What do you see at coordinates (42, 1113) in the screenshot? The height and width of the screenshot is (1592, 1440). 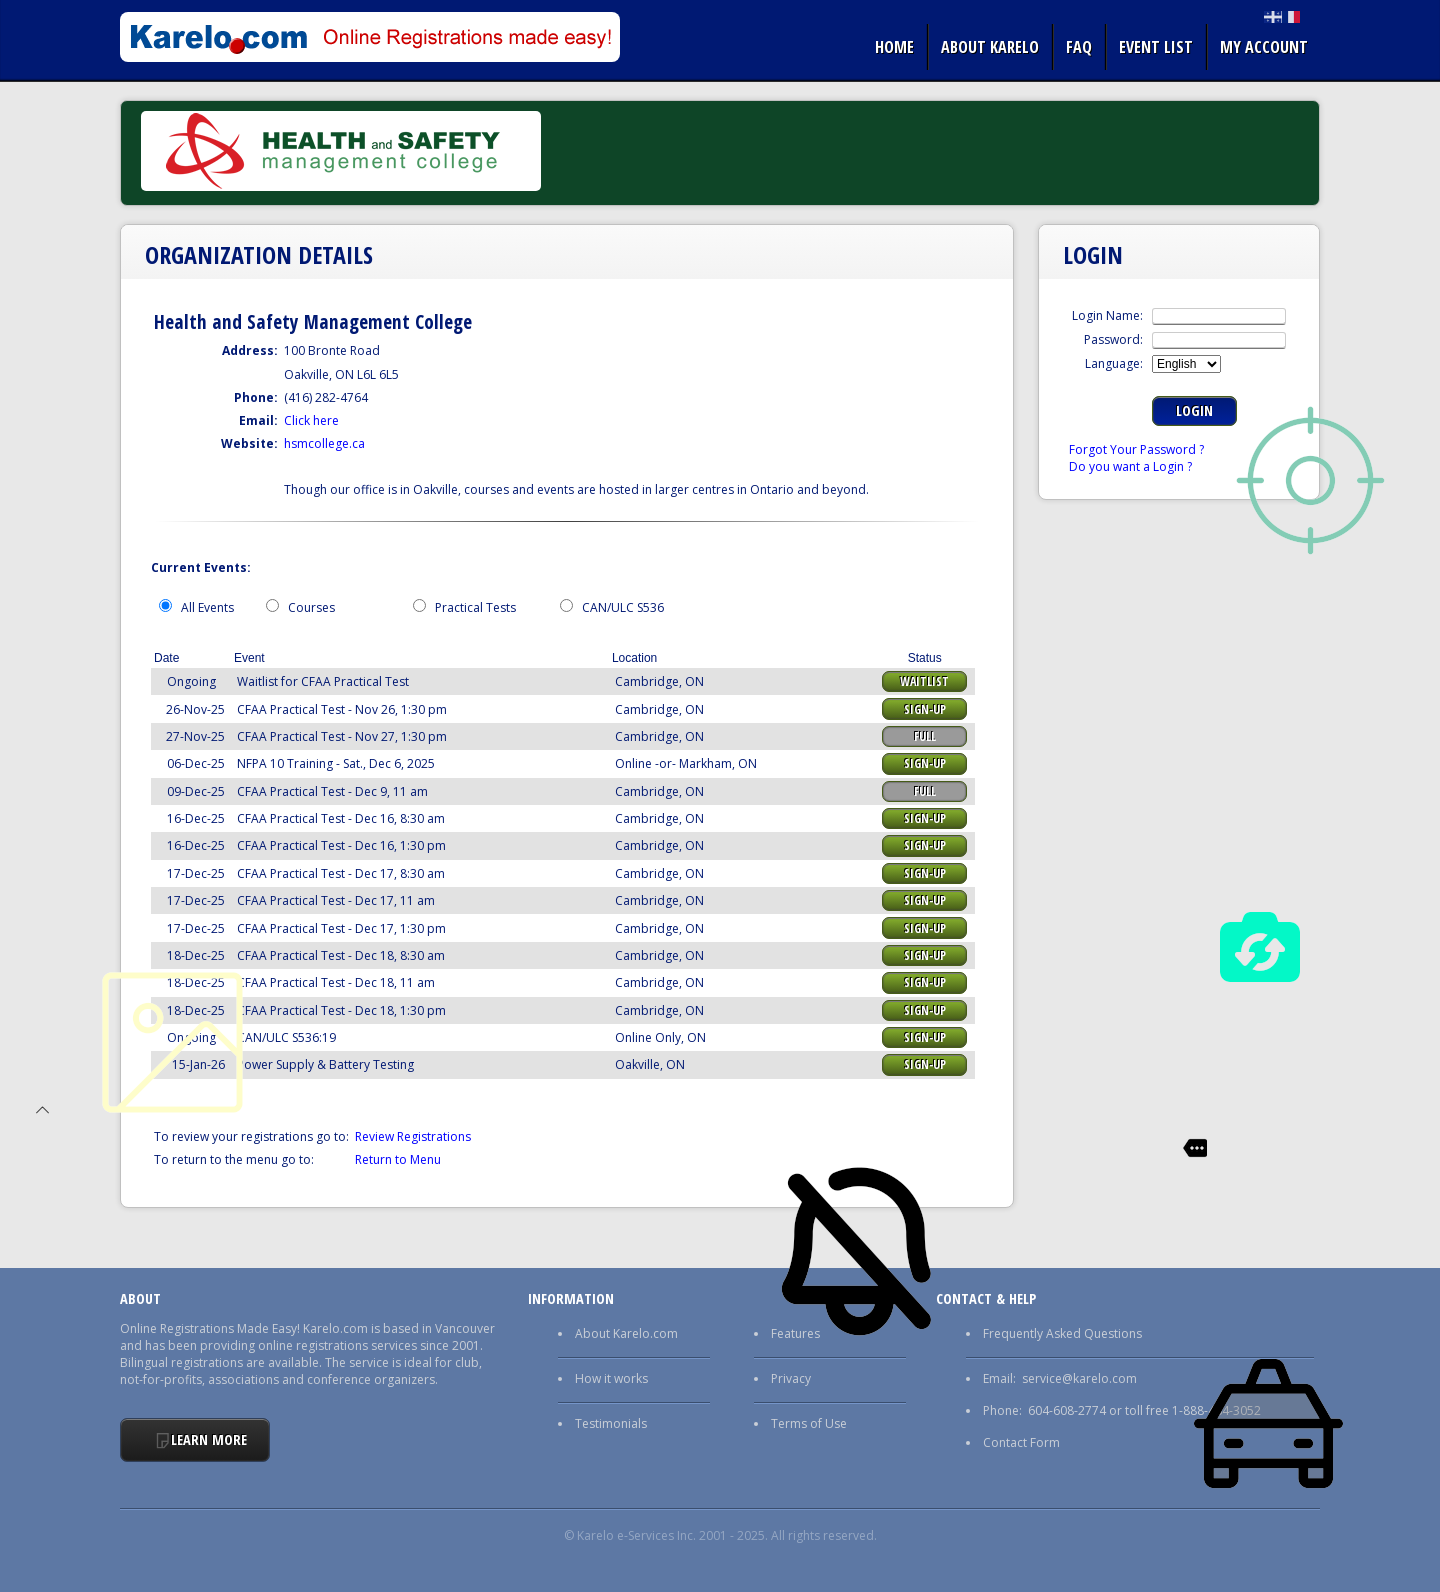 I see `collapse an expanded section` at bounding box center [42, 1113].